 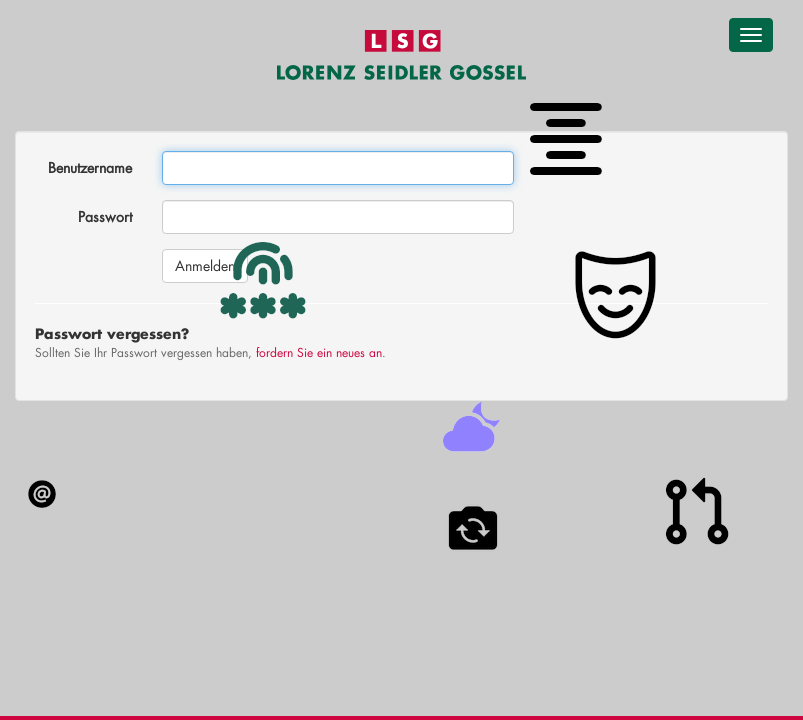 What do you see at coordinates (615, 291) in the screenshot?
I see `access theater or entertainment mode` at bounding box center [615, 291].